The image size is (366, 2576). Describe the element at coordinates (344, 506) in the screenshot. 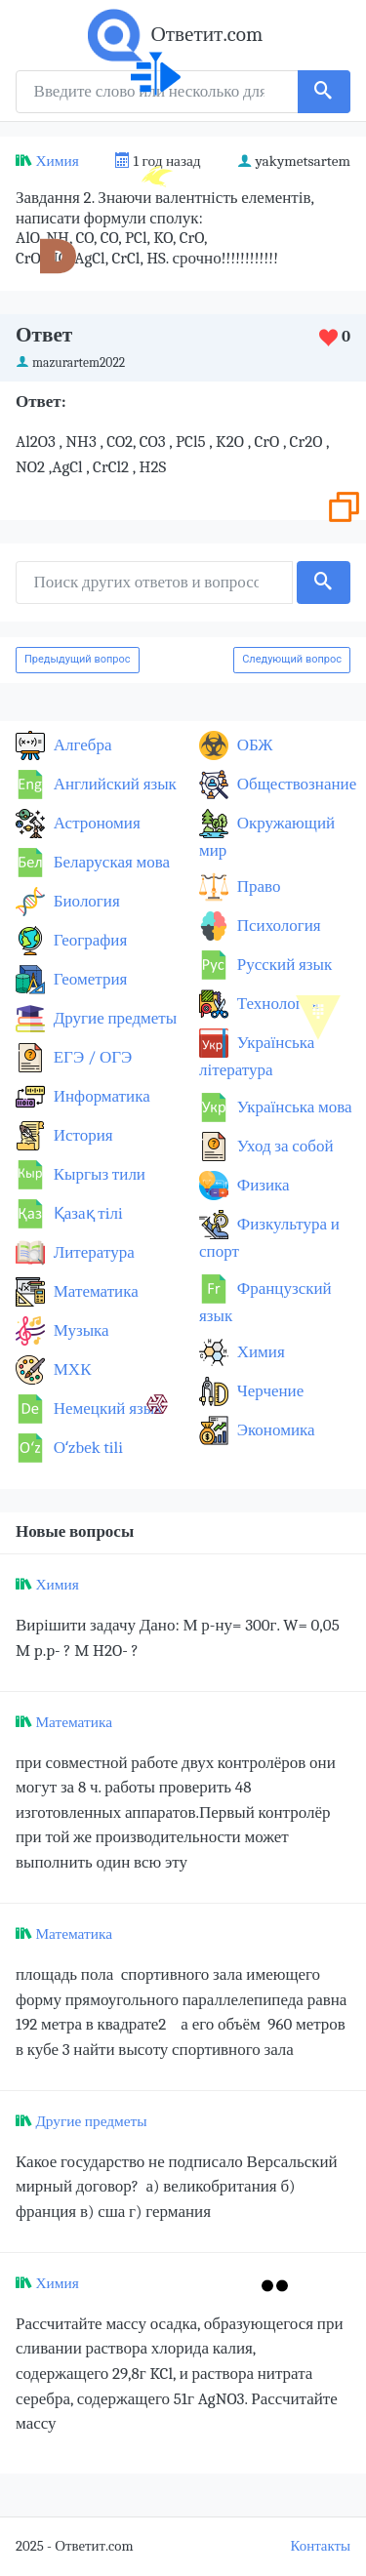

I see `view multiple unchecked items or tasks` at that location.